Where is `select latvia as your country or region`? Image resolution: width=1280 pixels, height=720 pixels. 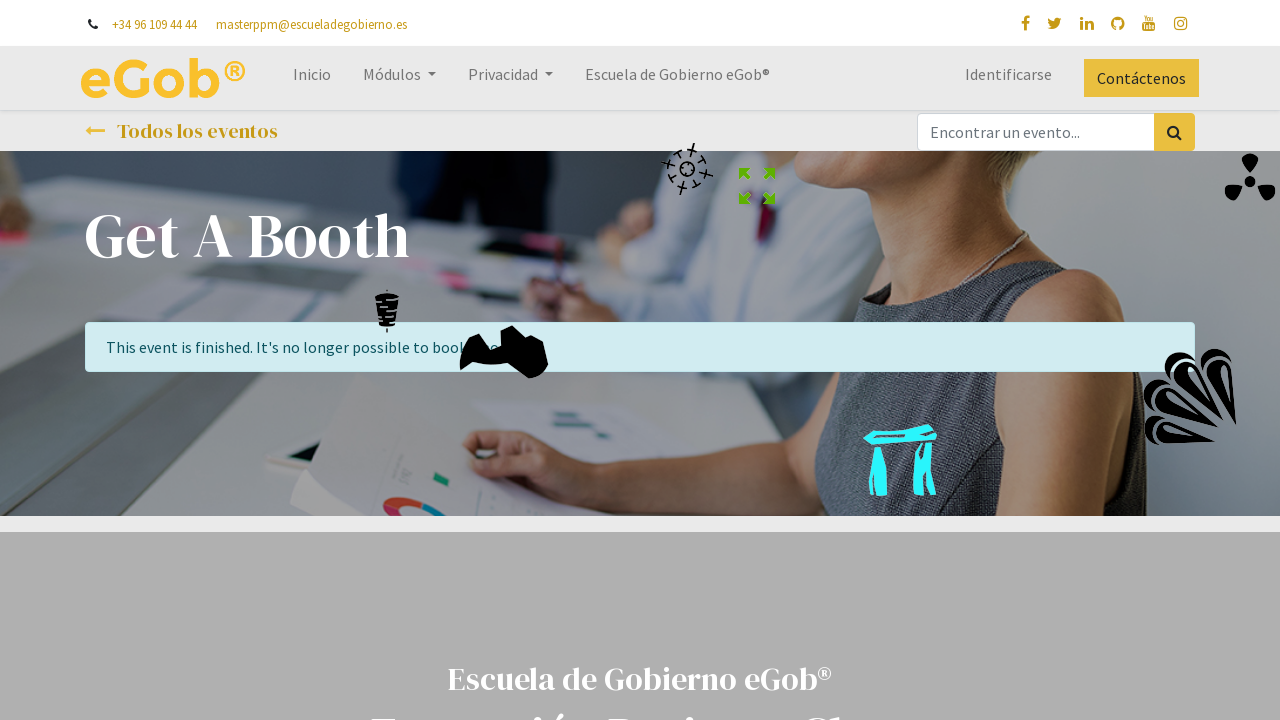 select latvia as your country or region is located at coordinates (504, 352).